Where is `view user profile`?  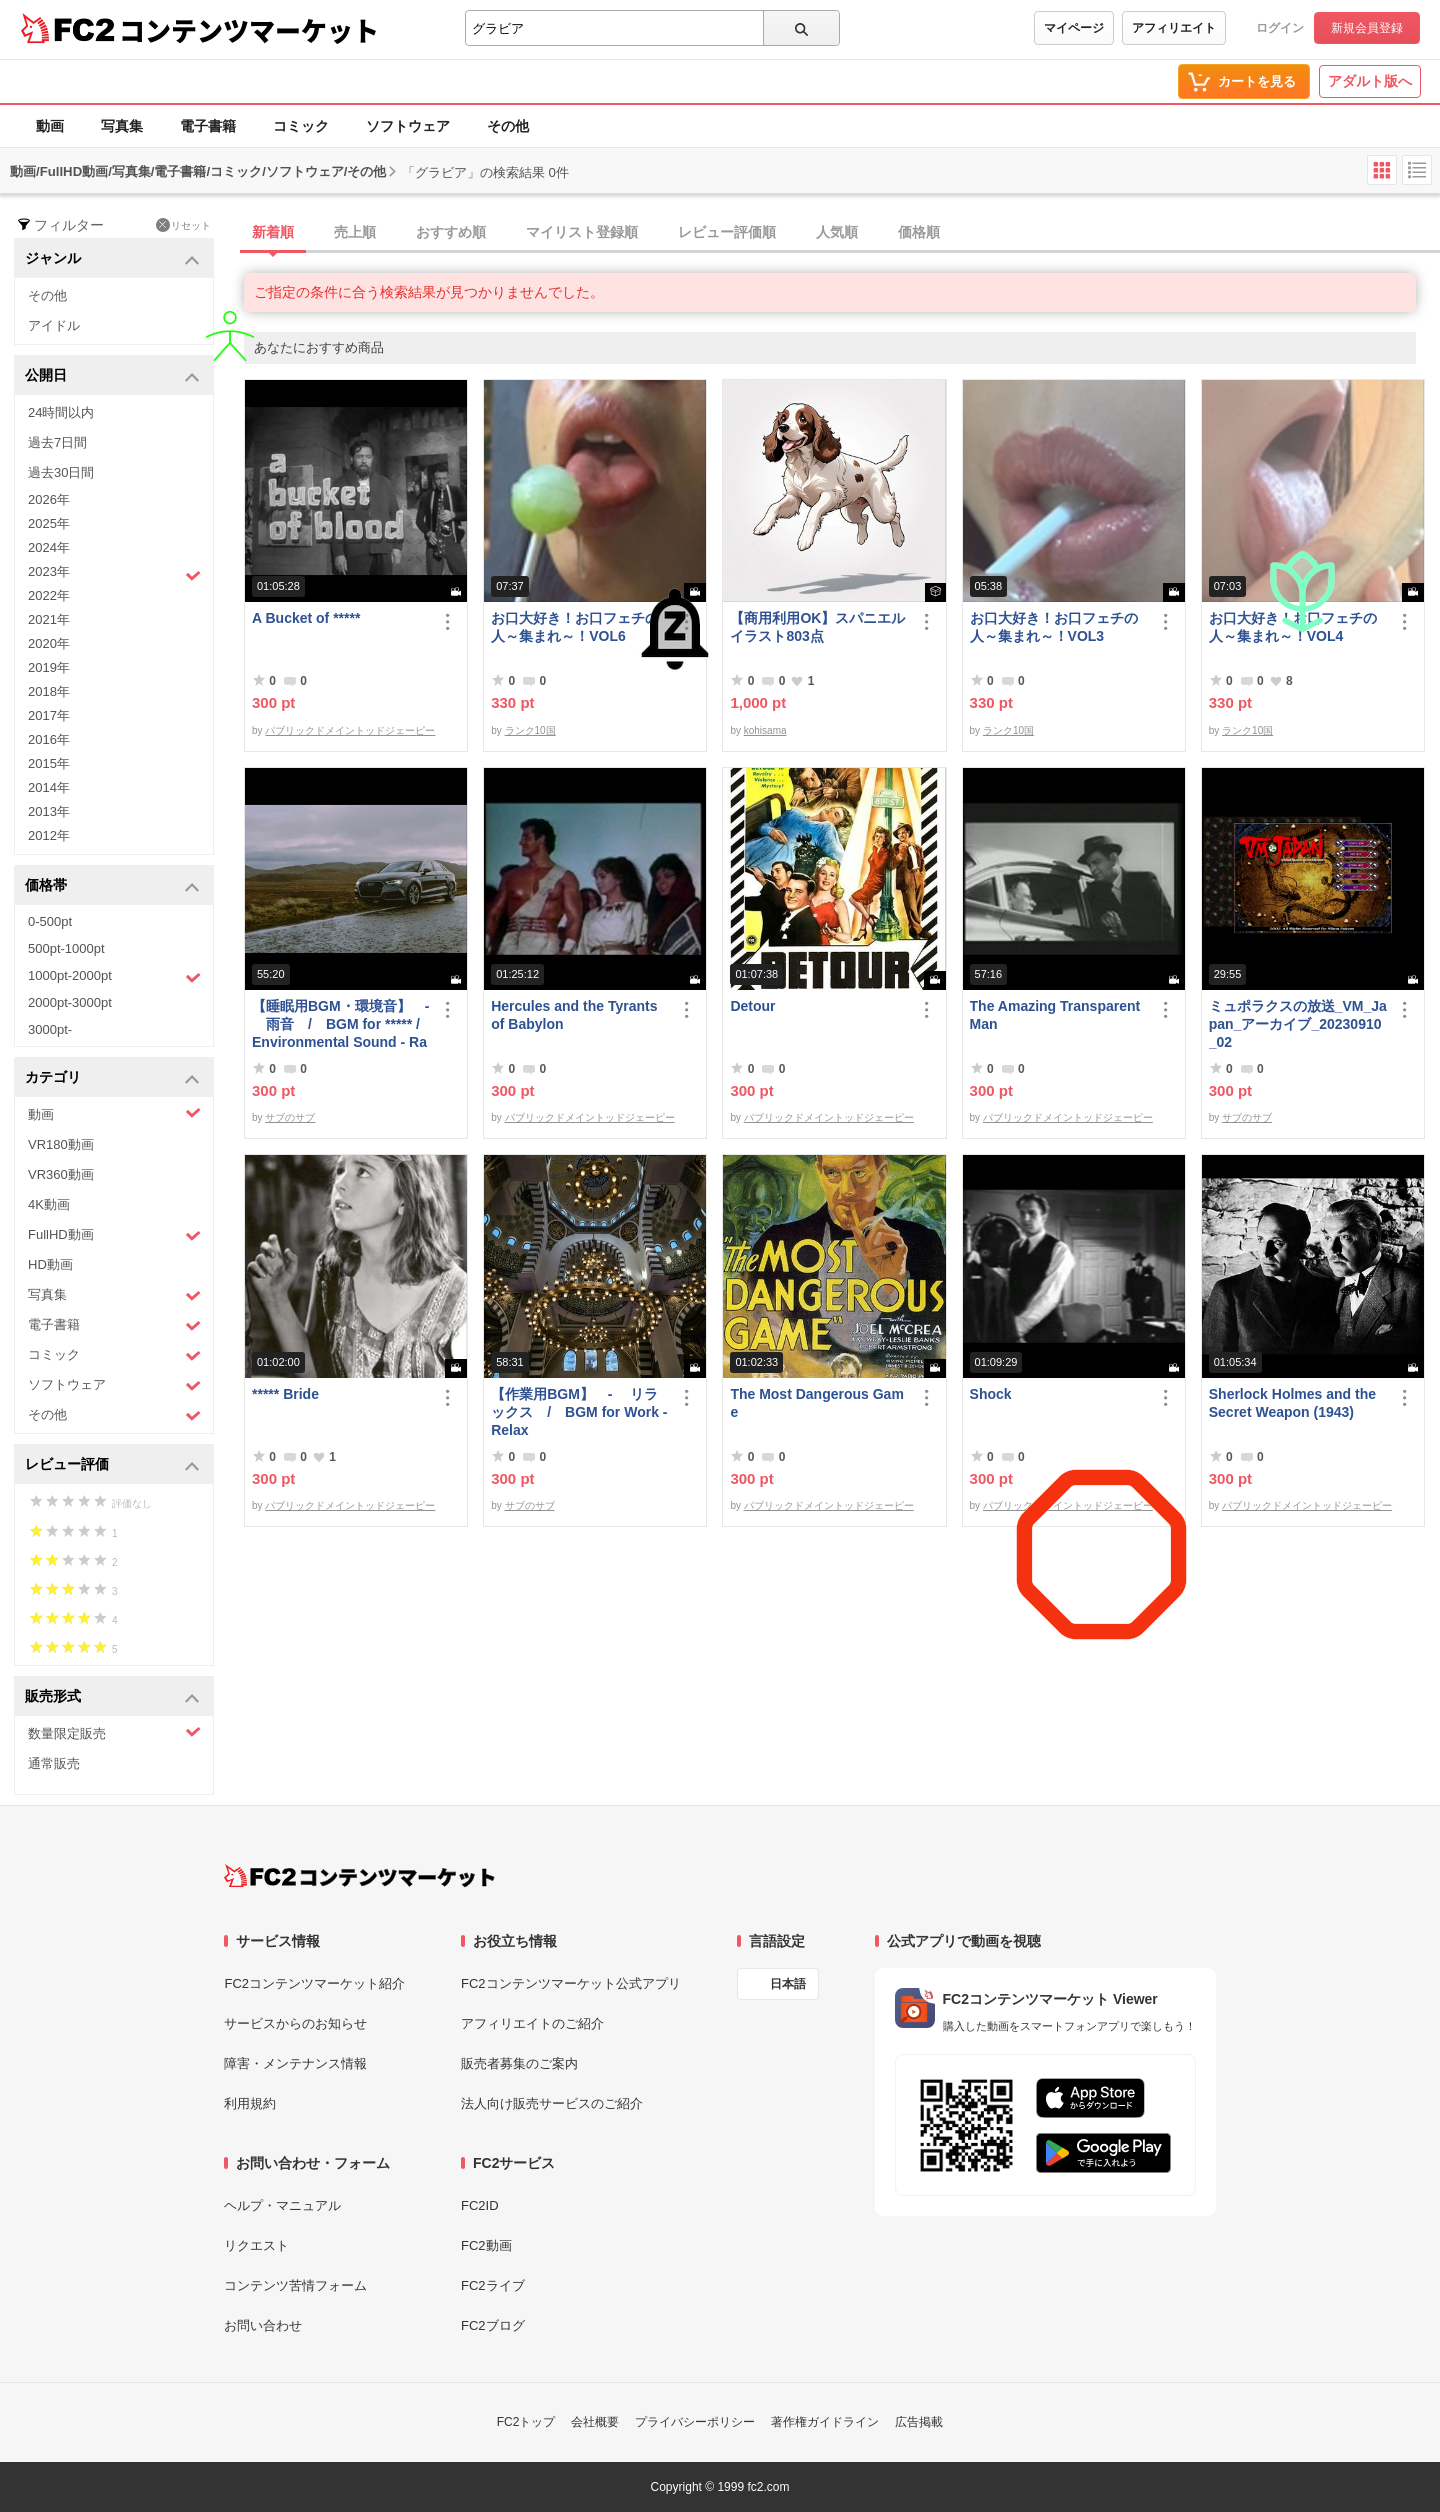 view user profile is located at coordinates (230, 337).